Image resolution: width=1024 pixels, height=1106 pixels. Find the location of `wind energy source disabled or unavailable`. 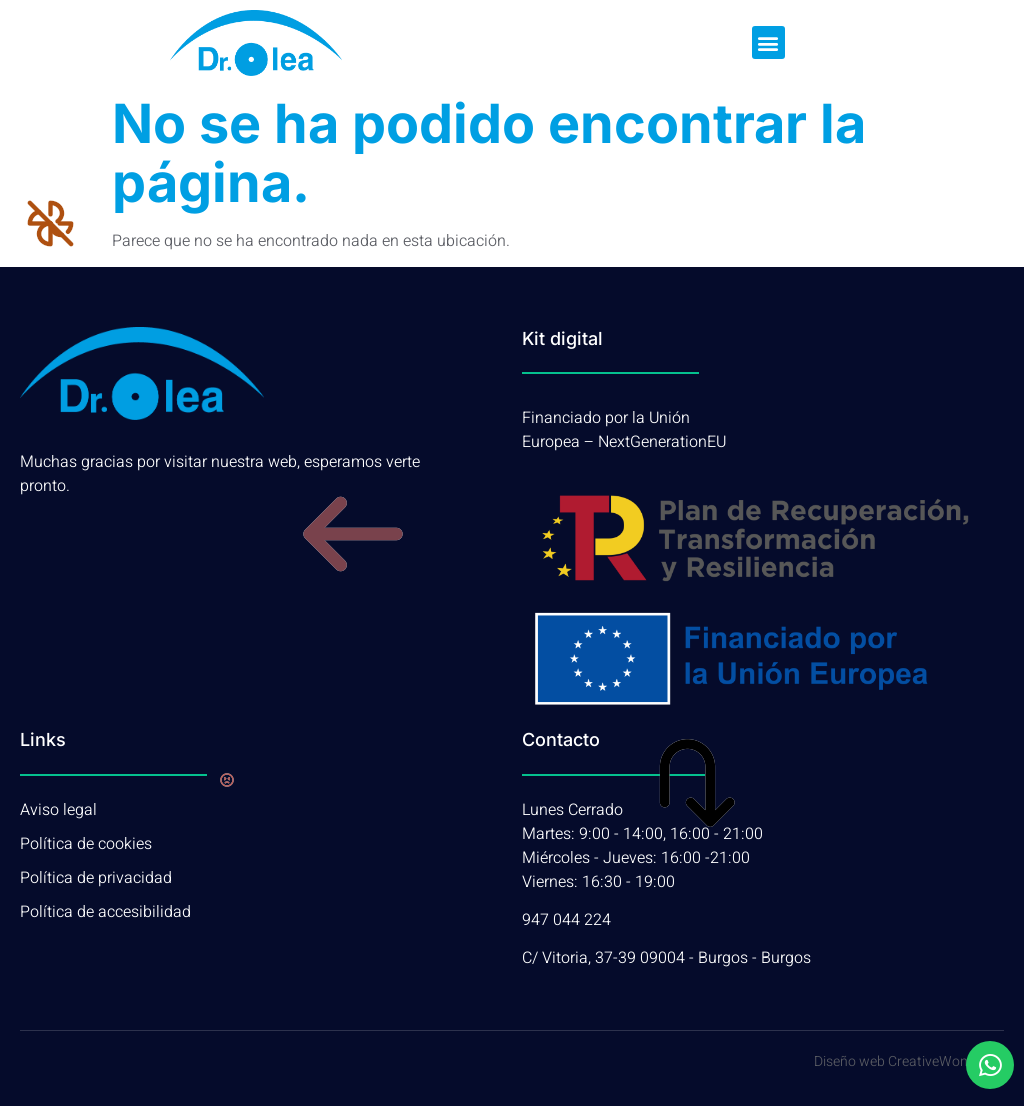

wind energy source disabled or unavailable is located at coordinates (50, 223).